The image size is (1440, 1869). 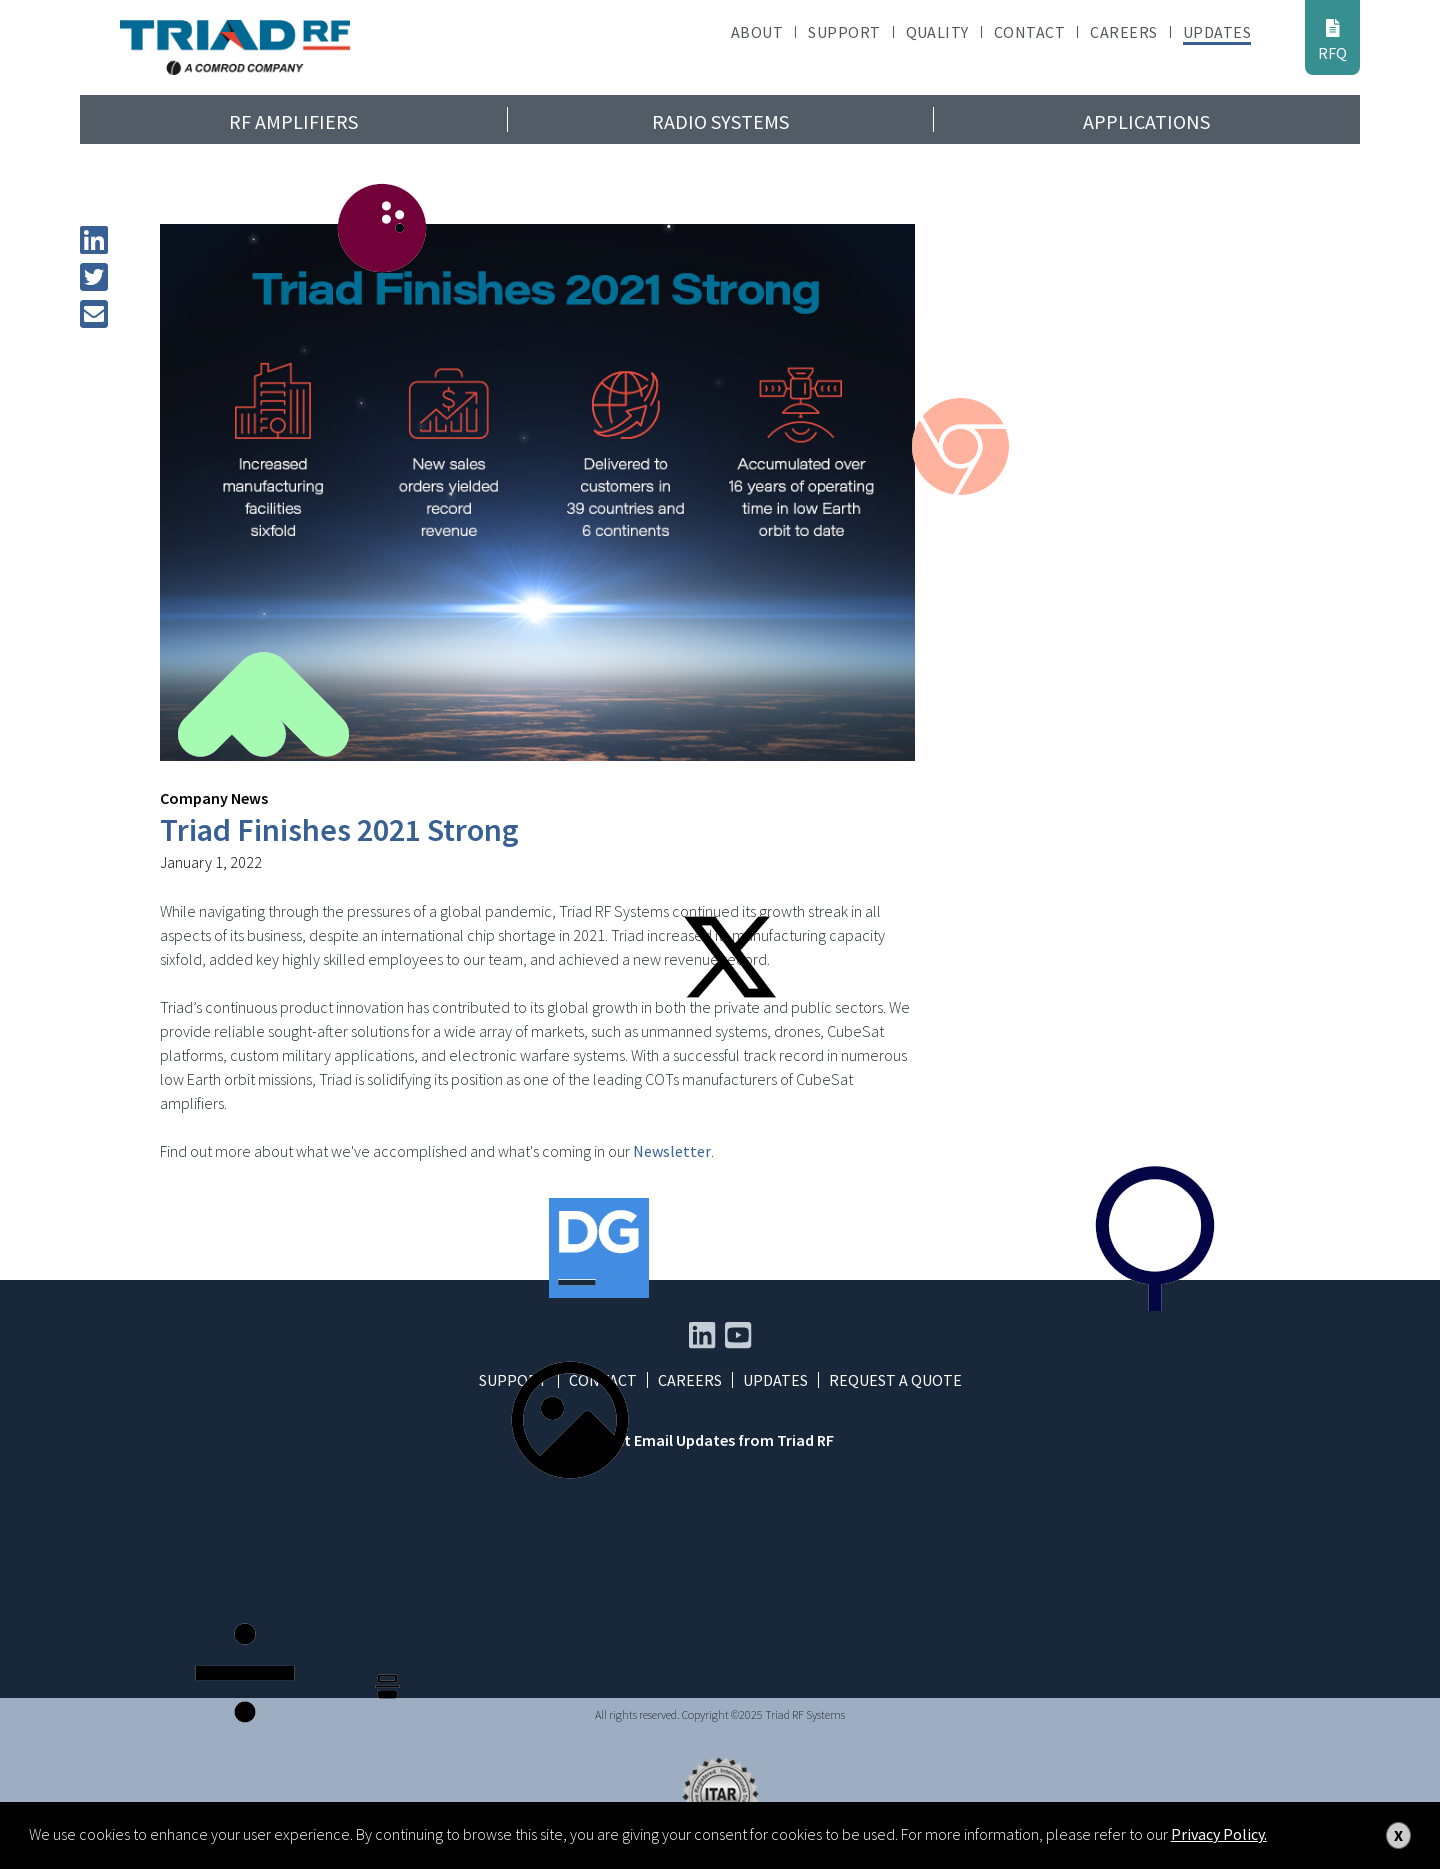 What do you see at coordinates (570, 1420) in the screenshot?
I see `view image or photo gallery` at bounding box center [570, 1420].